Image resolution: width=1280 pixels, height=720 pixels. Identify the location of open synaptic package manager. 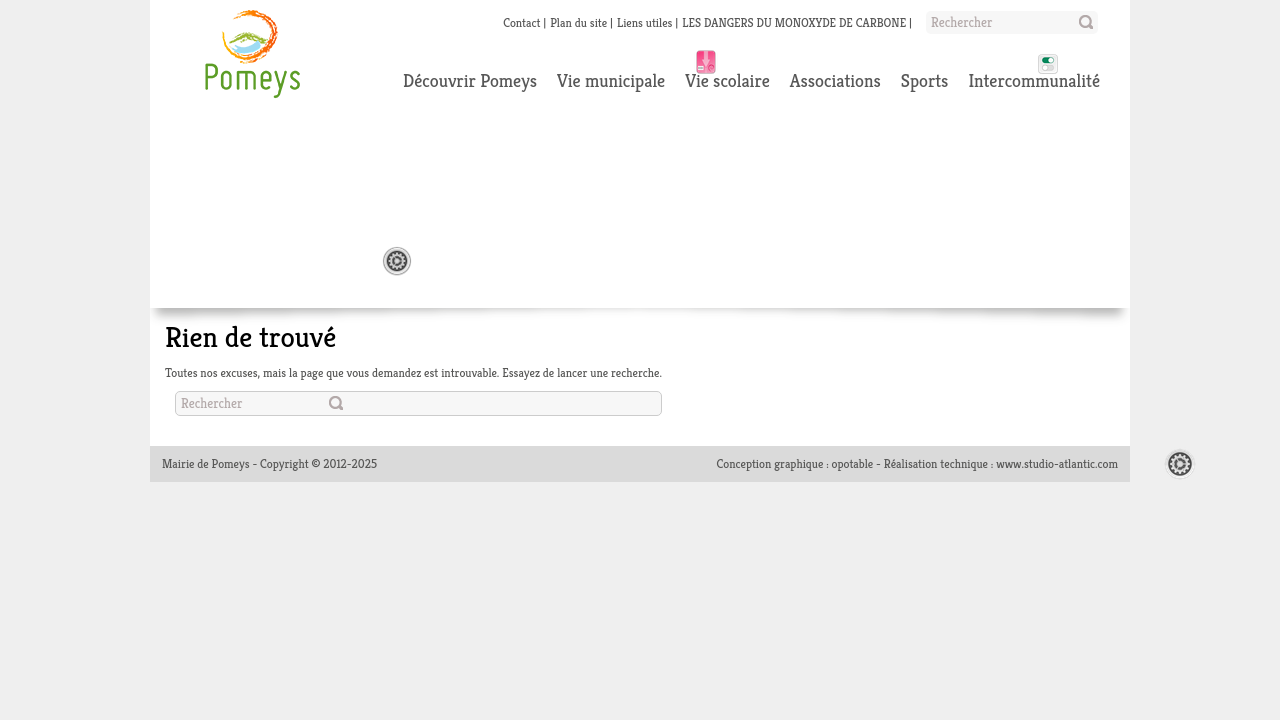
(706, 62).